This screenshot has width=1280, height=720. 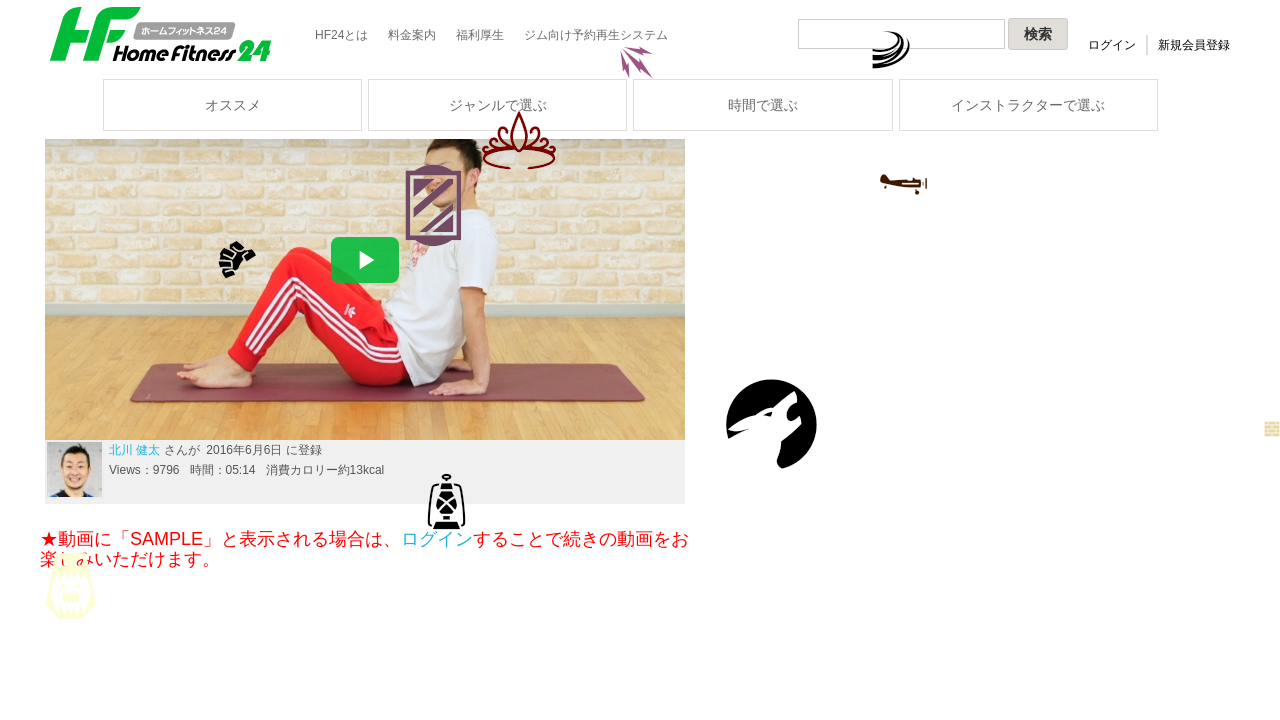 What do you see at coordinates (903, 184) in the screenshot?
I see `enable airplane mode` at bounding box center [903, 184].